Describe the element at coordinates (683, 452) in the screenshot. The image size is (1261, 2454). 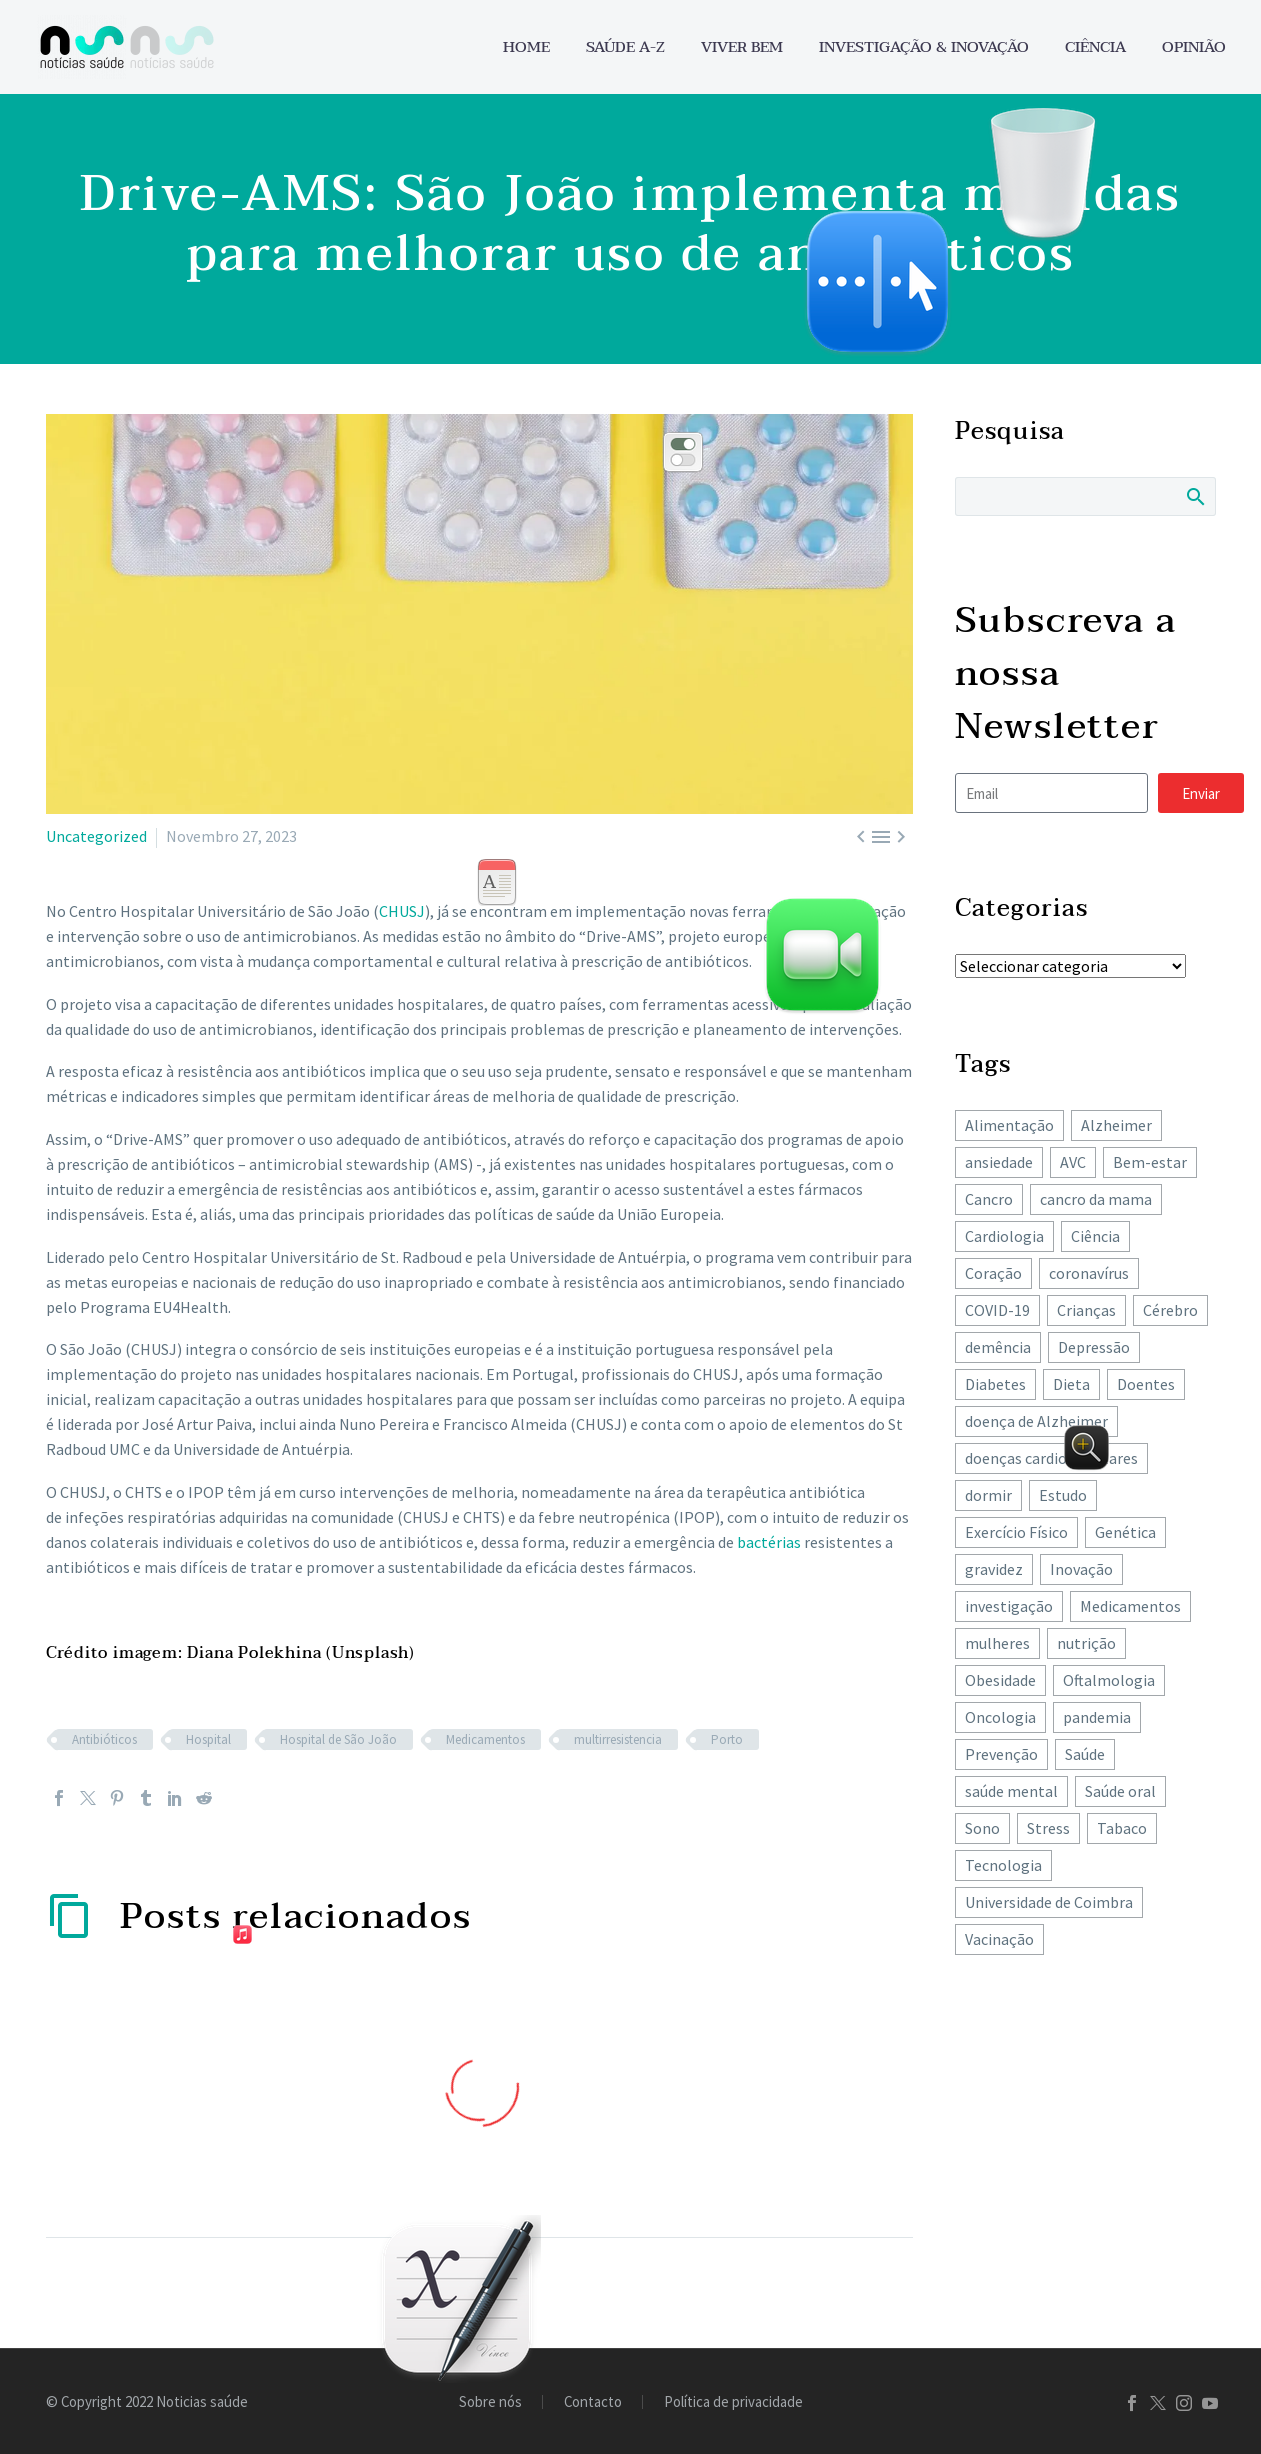
I see `open desktop preferences settings` at that location.